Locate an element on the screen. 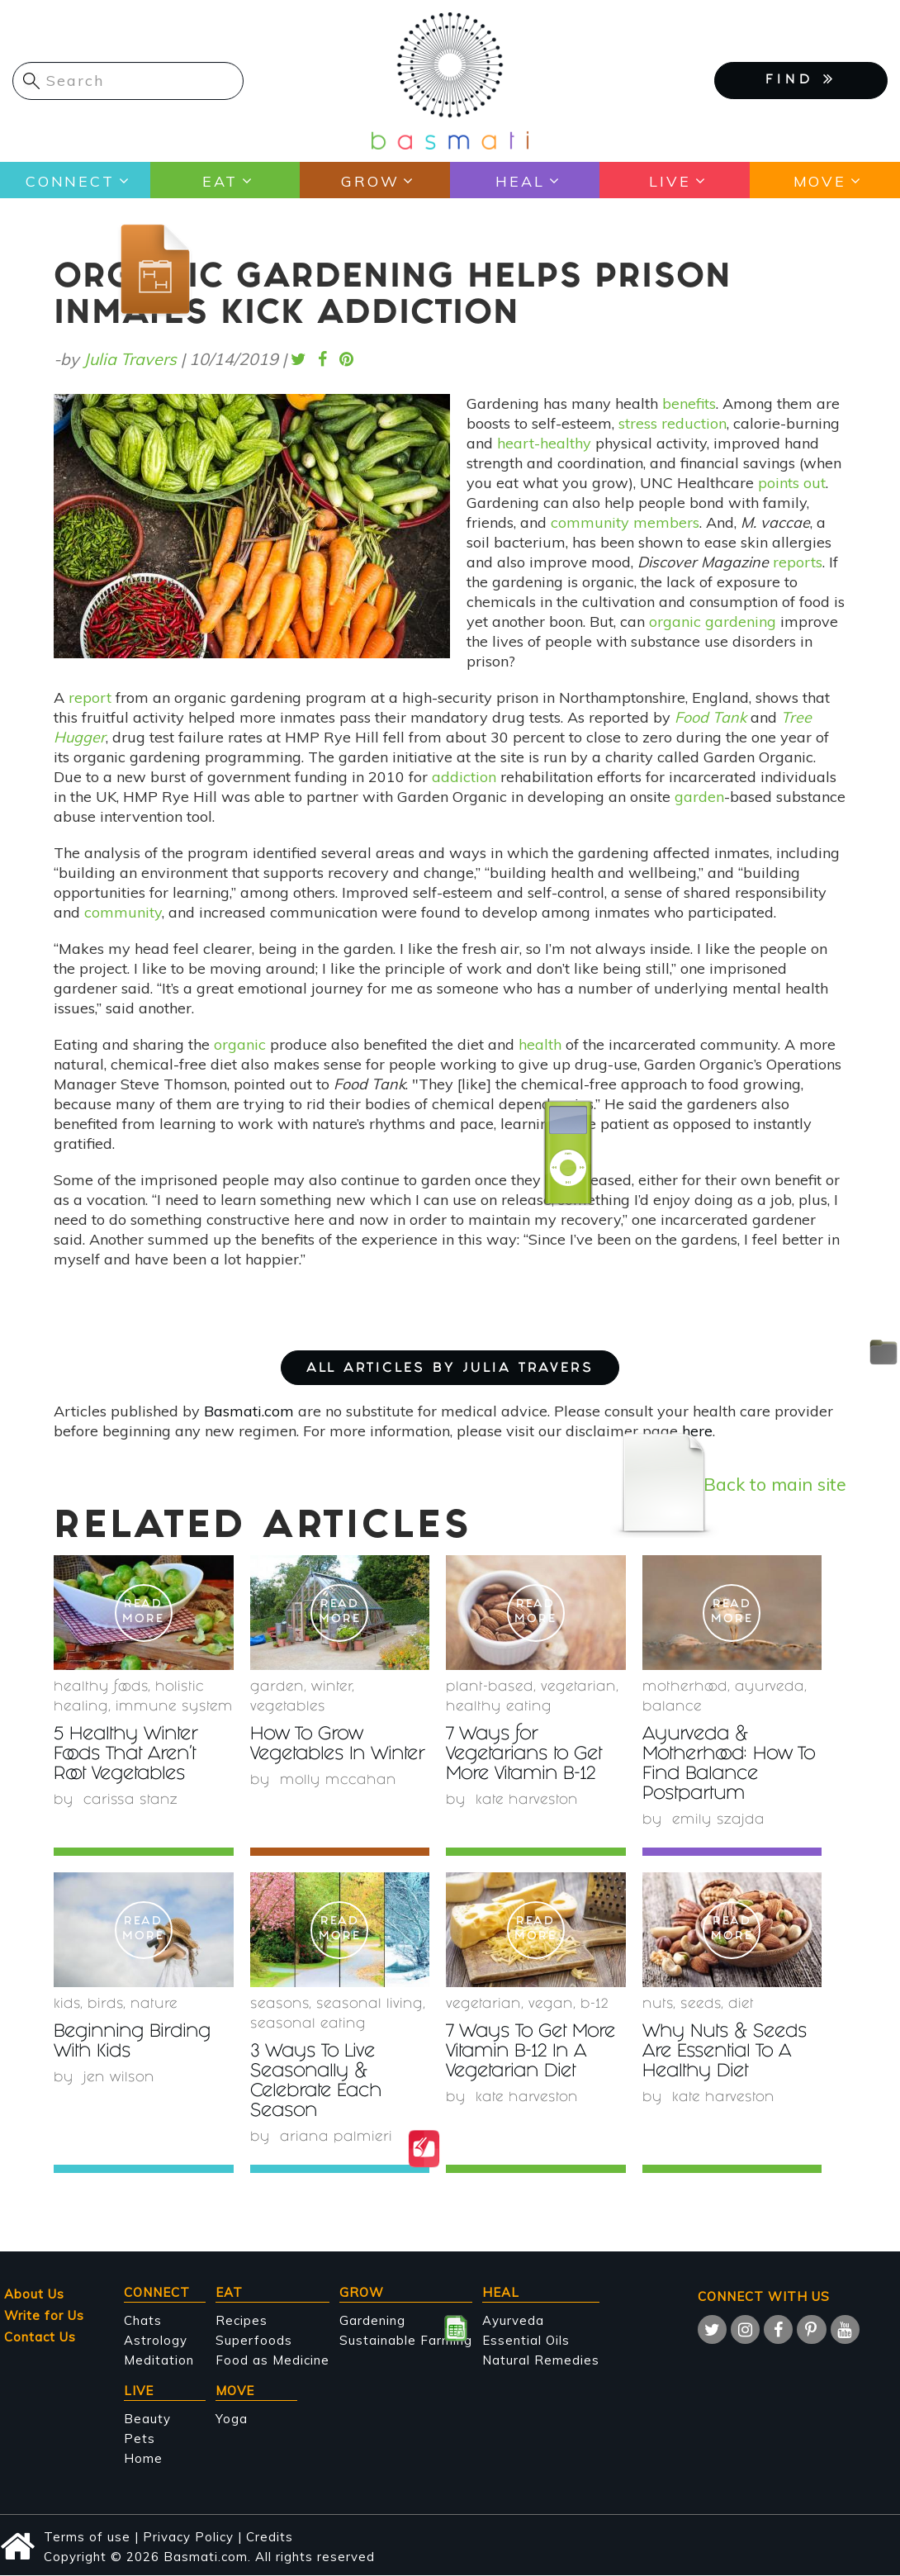 The height and width of the screenshot is (2576, 900). open a spreadsheet template file is located at coordinates (456, 2328).